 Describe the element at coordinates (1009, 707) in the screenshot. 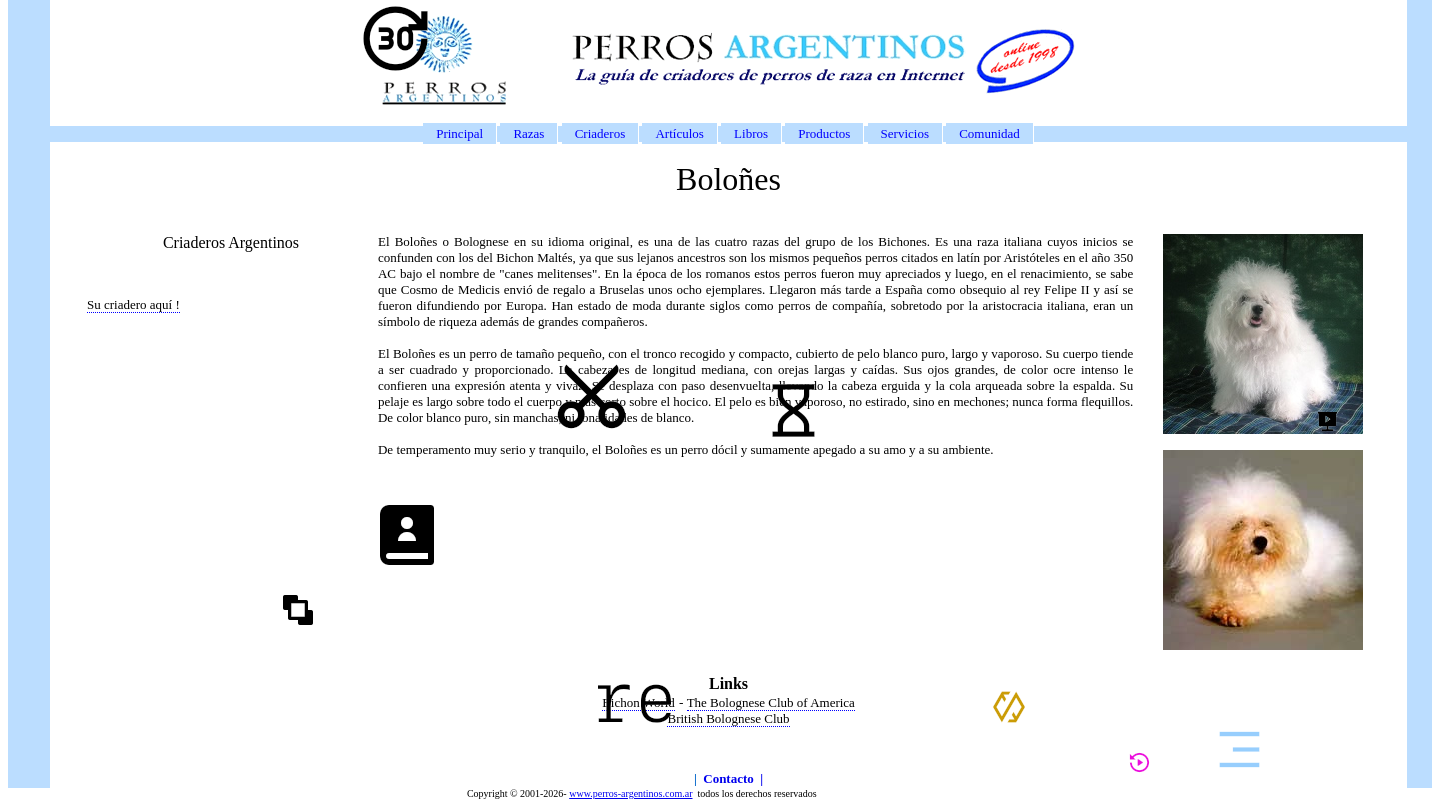

I see `xendit payment platform logo` at that location.